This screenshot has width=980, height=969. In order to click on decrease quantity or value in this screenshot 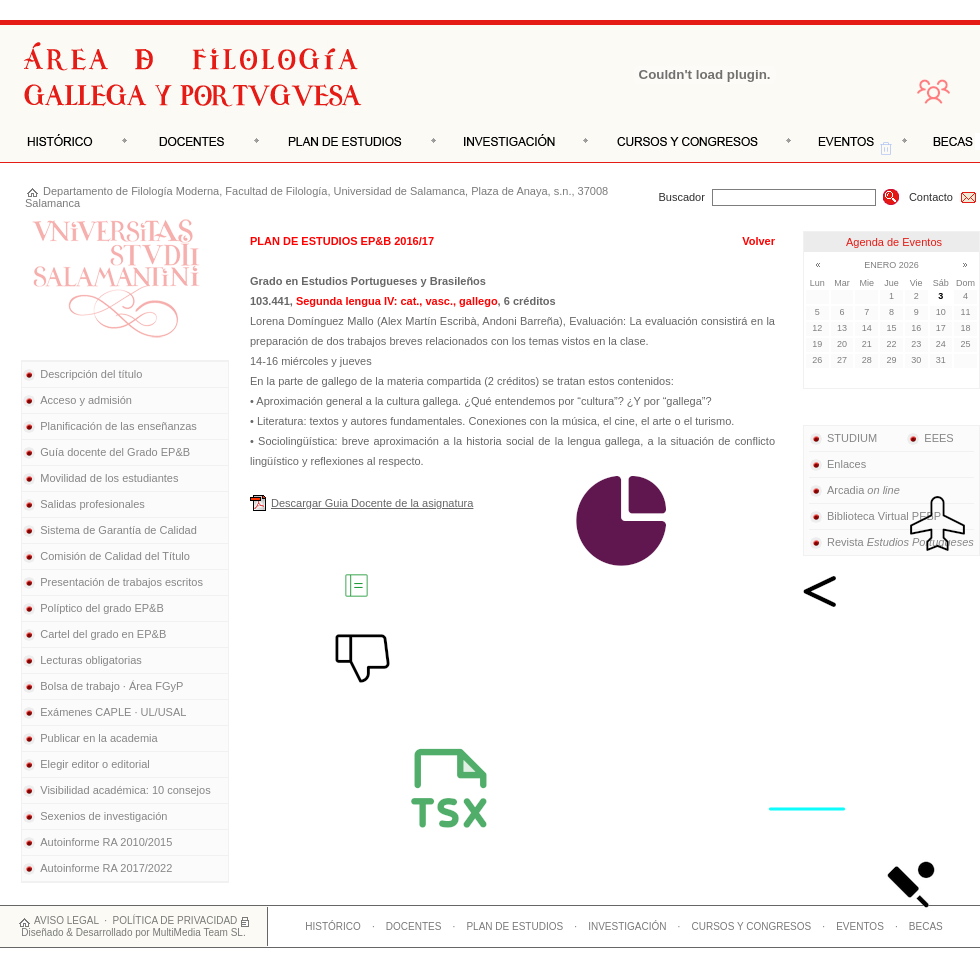, I will do `click(807, 809)`.